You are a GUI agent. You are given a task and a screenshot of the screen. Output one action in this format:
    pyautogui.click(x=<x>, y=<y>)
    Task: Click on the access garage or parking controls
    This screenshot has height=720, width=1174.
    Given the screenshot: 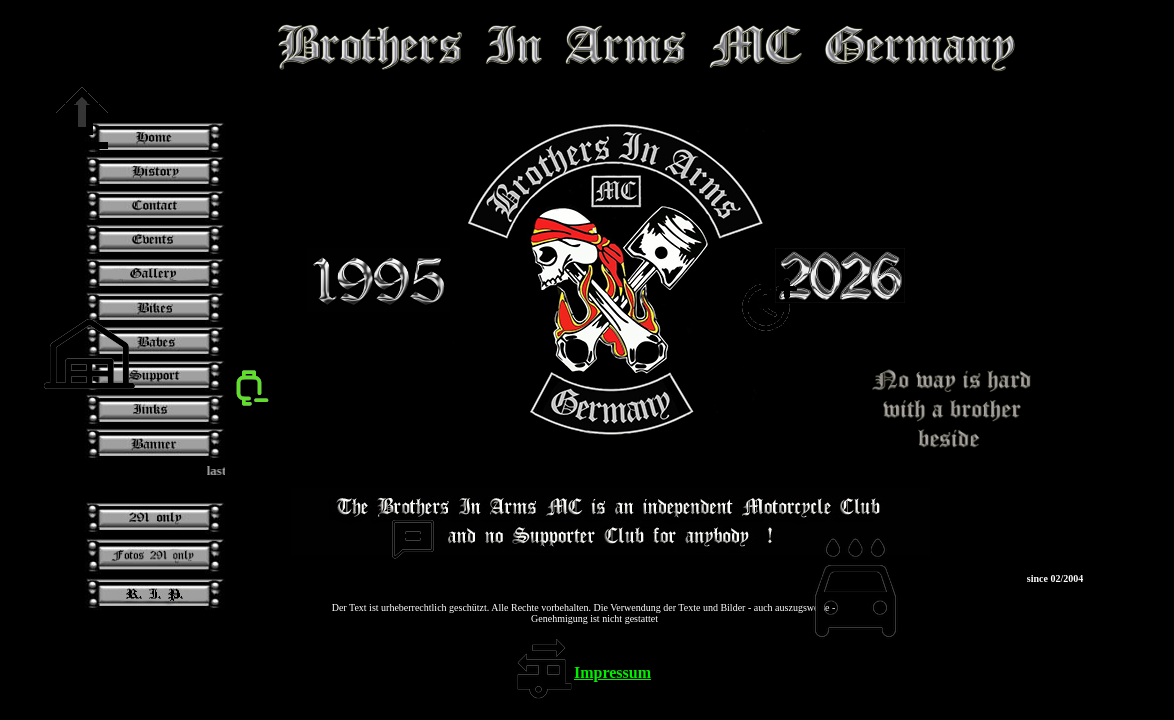 What is the action you would take?
    pyautogui.click(x=89, y=358)
    